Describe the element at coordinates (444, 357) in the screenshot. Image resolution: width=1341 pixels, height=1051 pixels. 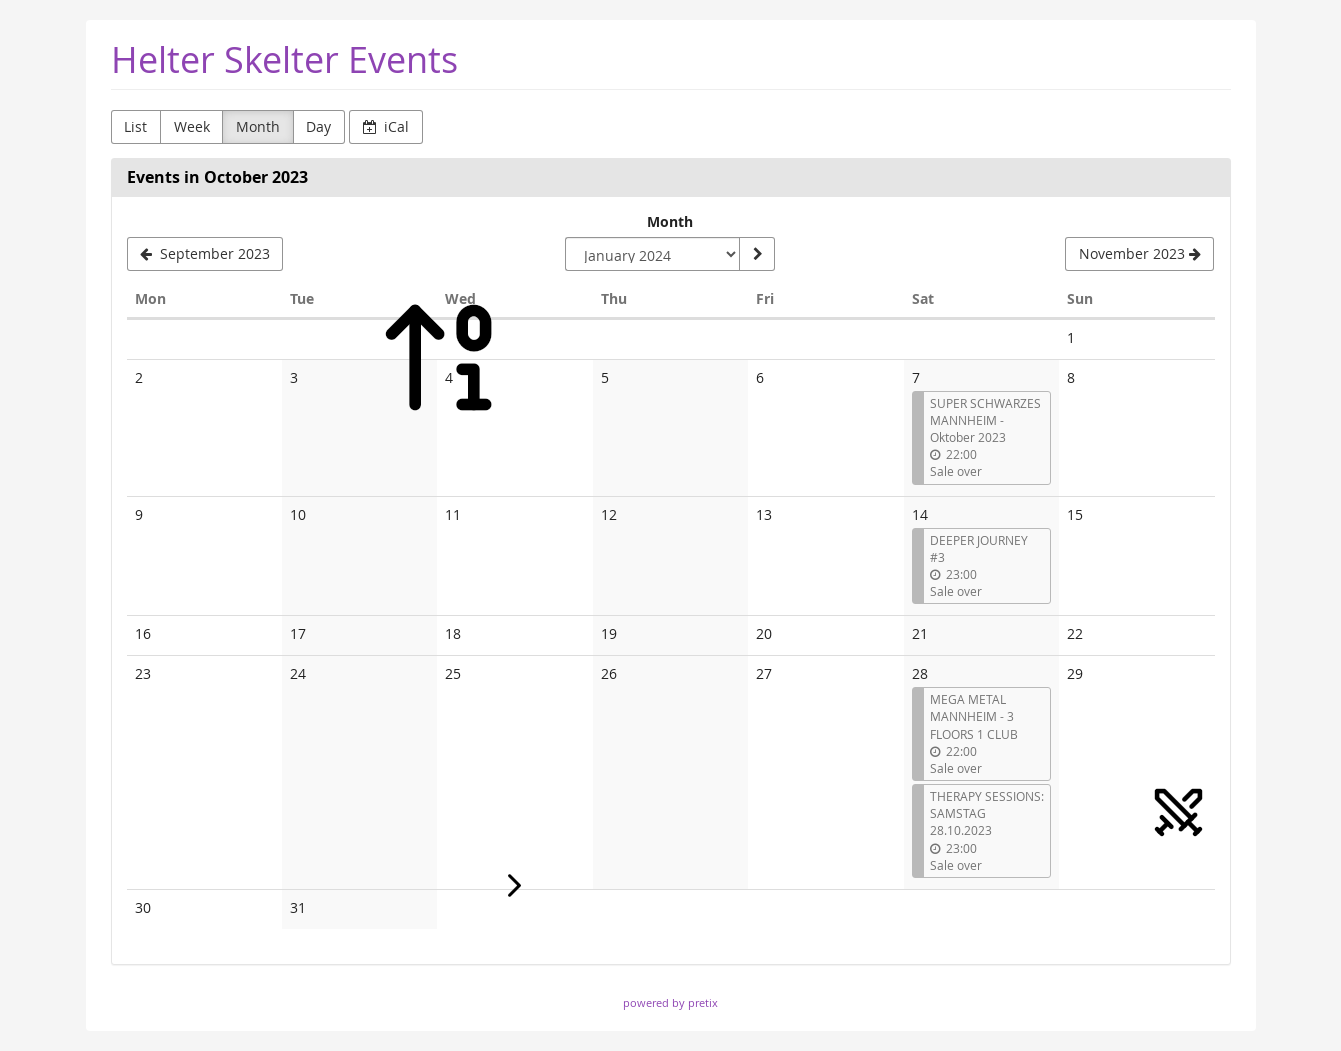
I see `sort in ascending numerical order` at that location.